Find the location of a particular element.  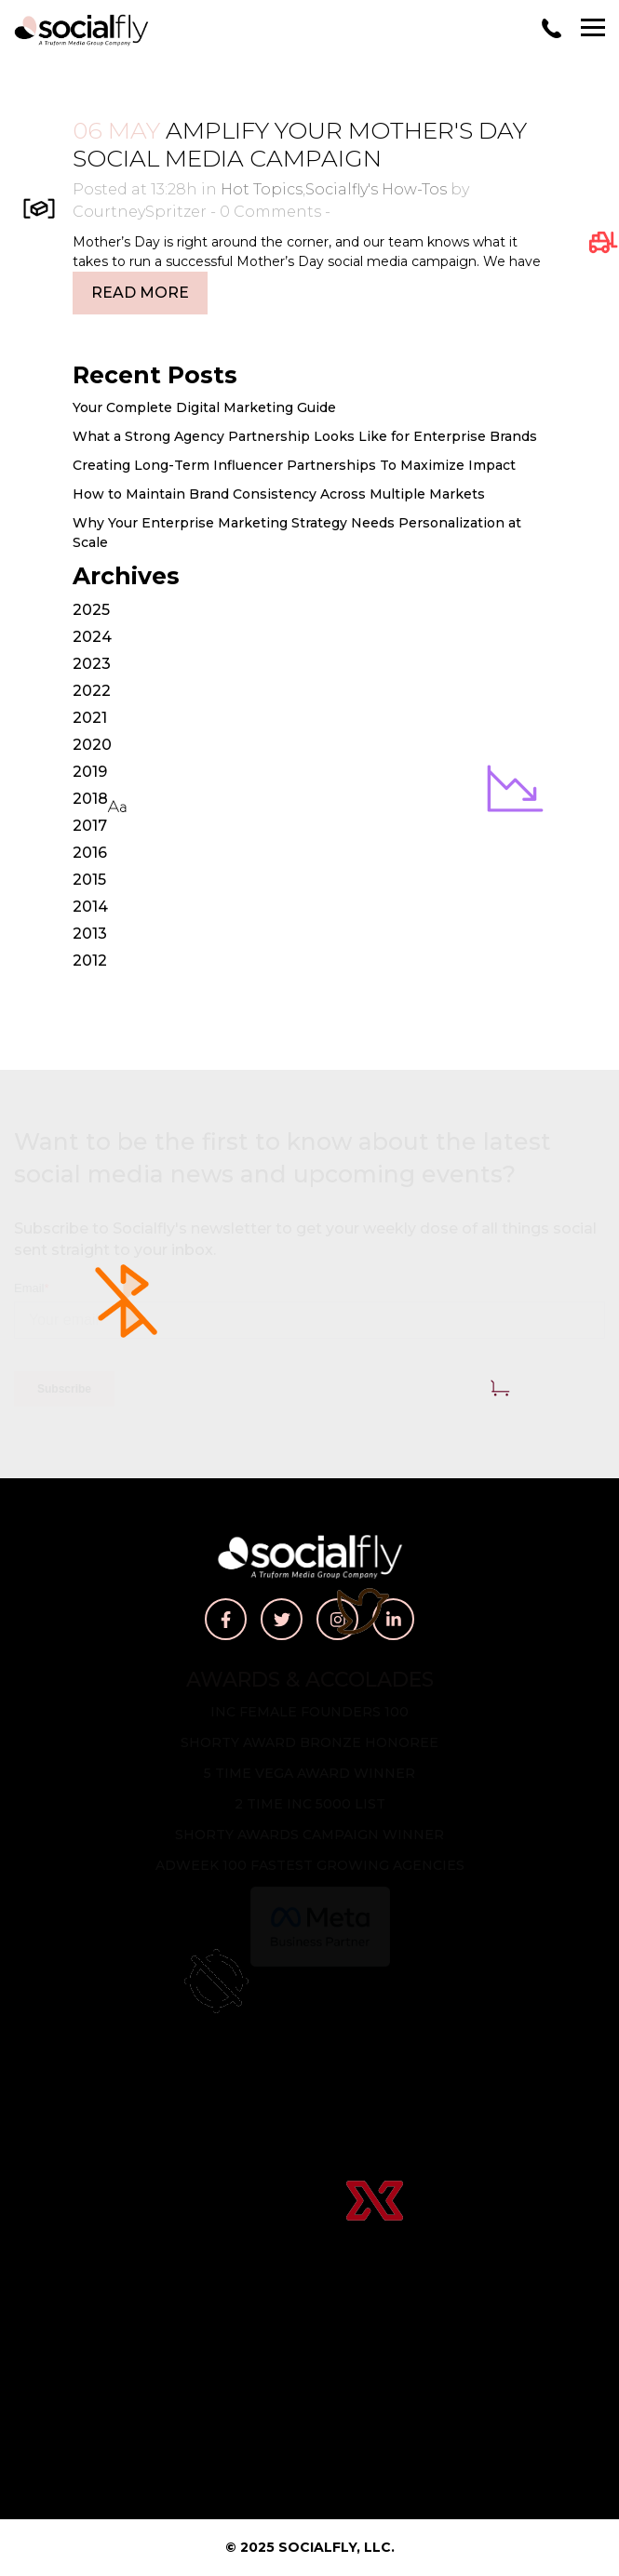

share to twitter is located at coordinates (360, 1609).